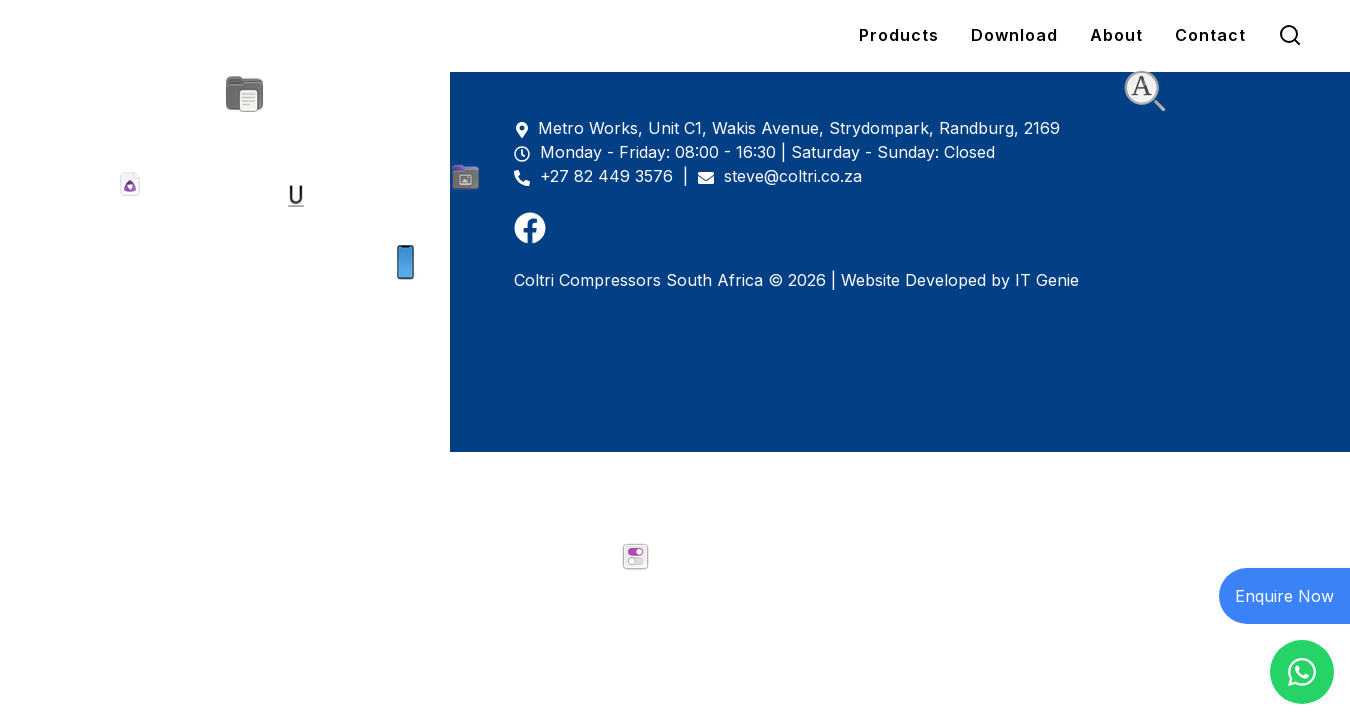 This screenshot has height=720, width=1350. Describe the element at coordinates (296, 196) in the screenshot. I see `apply underline formatting to selected text` at that location.